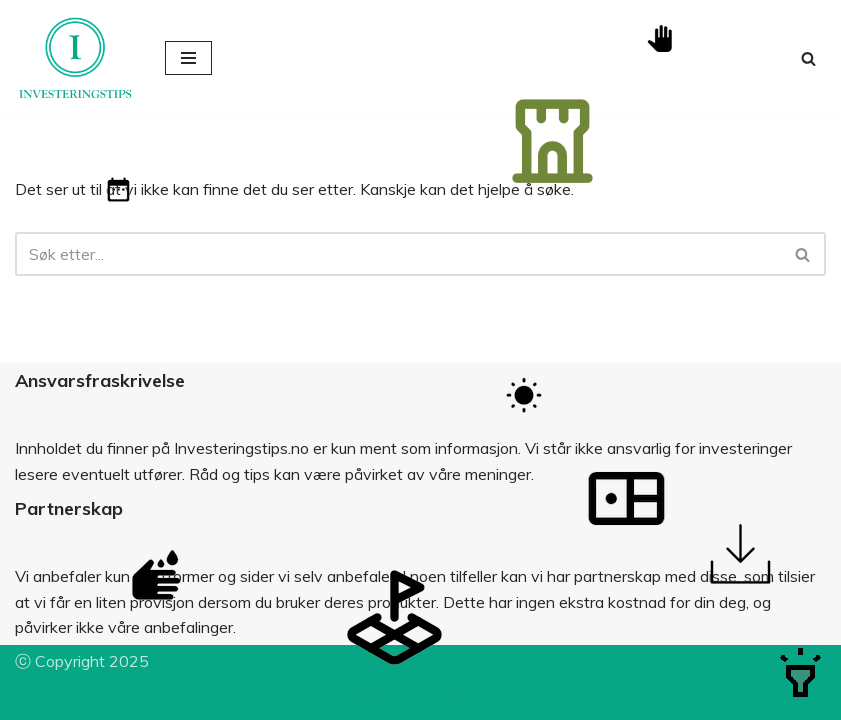  What do you see at coordinates (524, 396) in the screenshot?
I see `toggle light mode or bright display` at bounding box center [524, 396].